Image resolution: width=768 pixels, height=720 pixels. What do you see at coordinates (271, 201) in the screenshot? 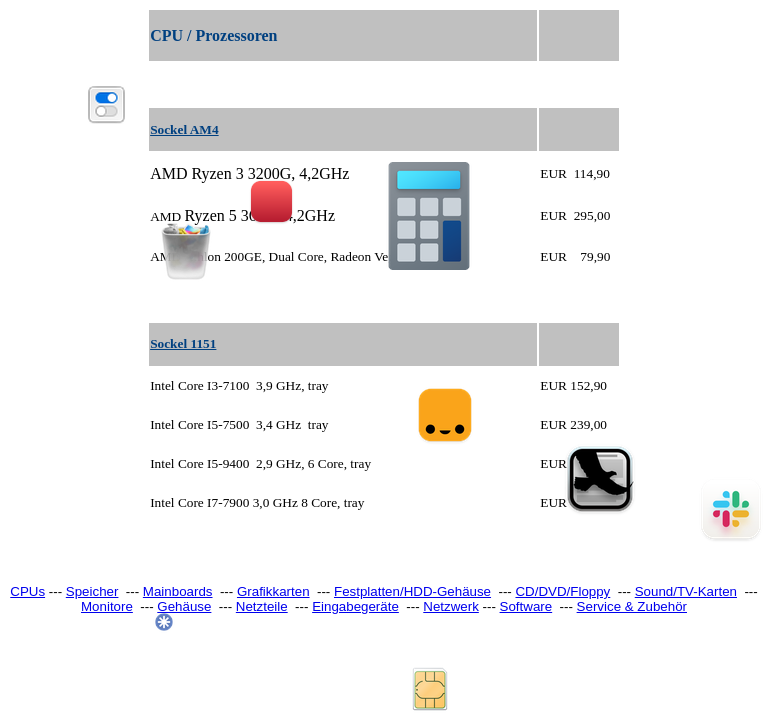
I see `blank app icon template for customization` at bounding box center [271, 201].